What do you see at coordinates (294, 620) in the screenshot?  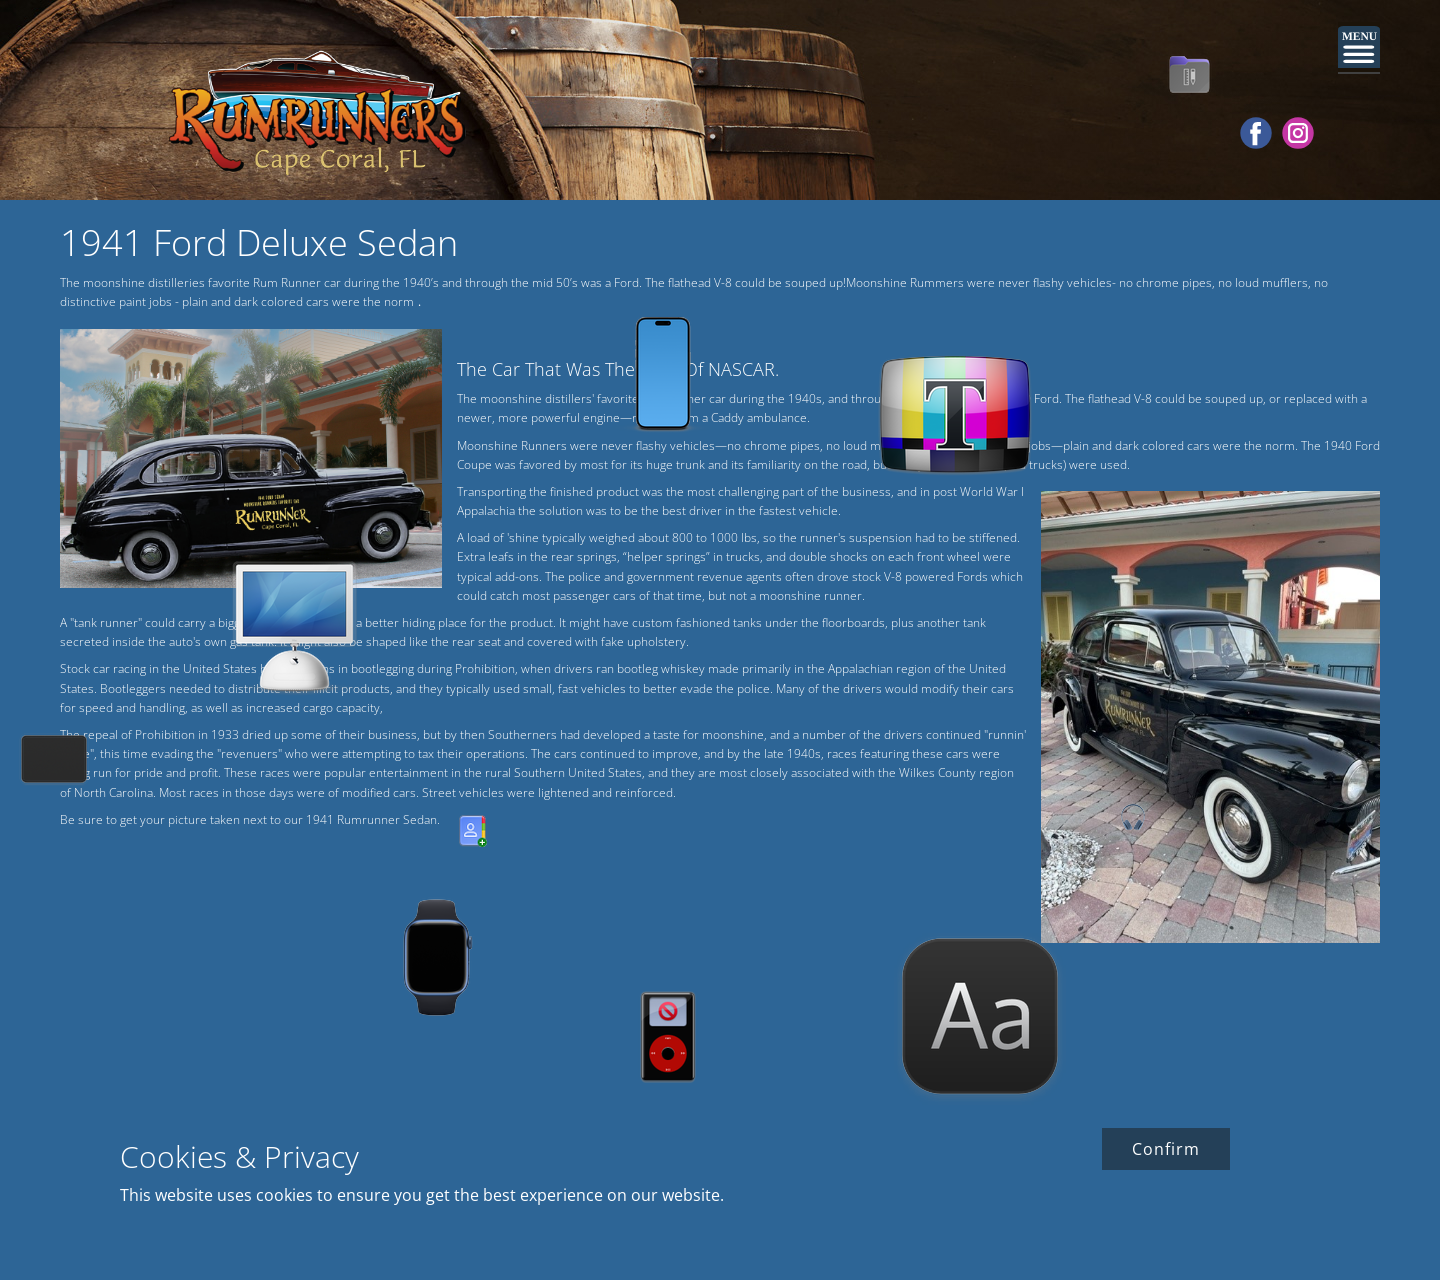 I see `indicates an iMac G4 device in system settings` at bounding box center [294, 620].